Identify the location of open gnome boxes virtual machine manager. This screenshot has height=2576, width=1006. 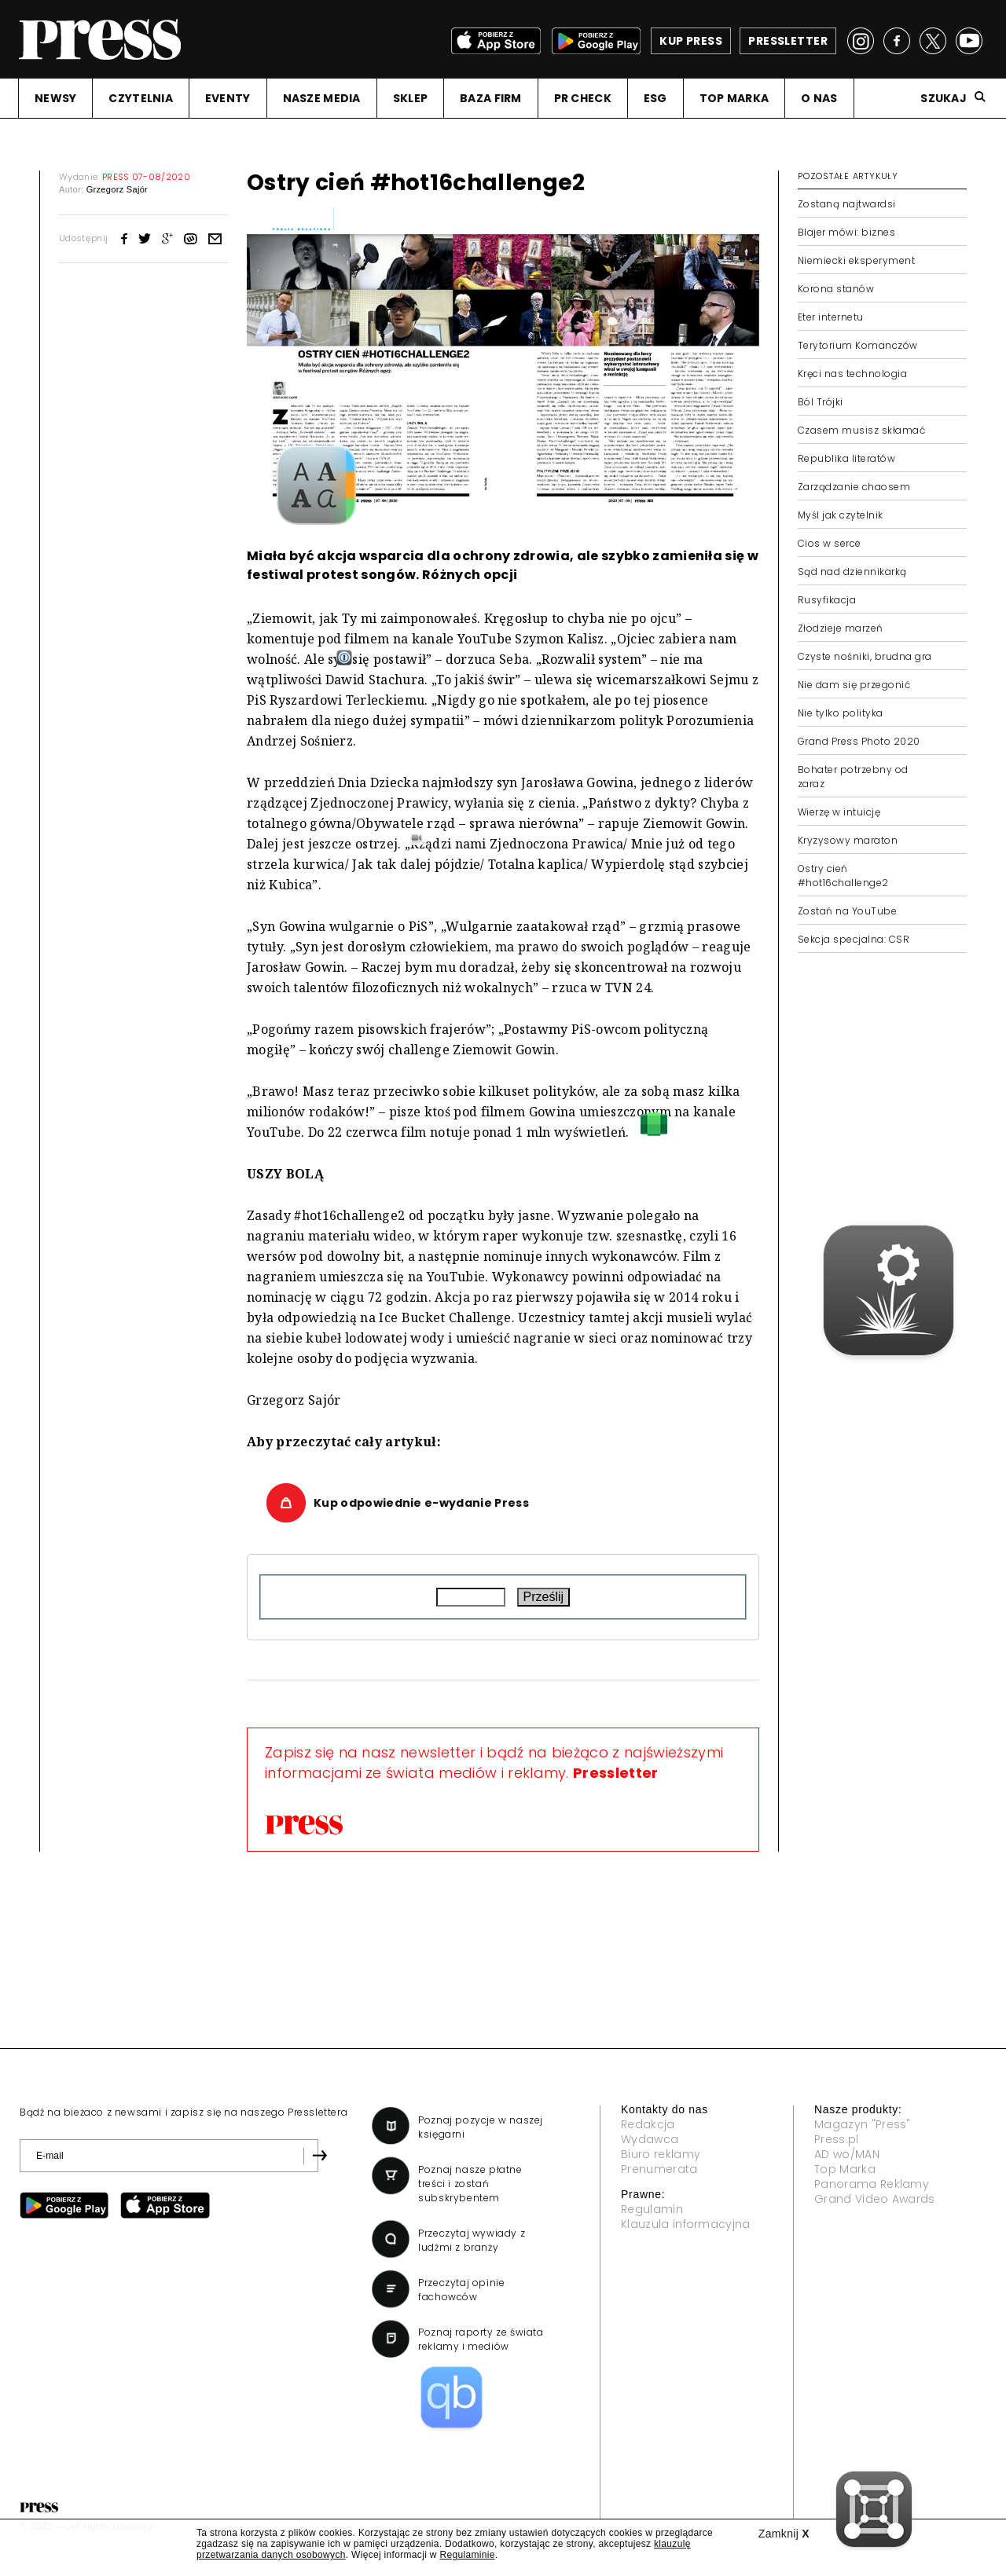
(874, 2509).